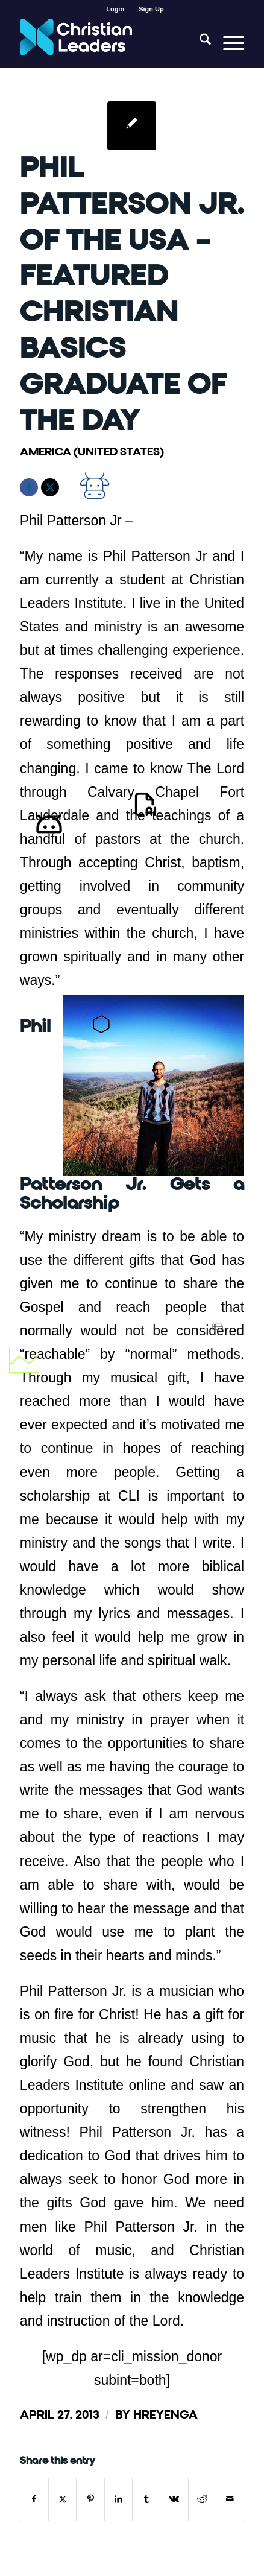  Describe the element at coordinates (49, 824) in the screenshot. I see `android device or operating system indicator` at that location.